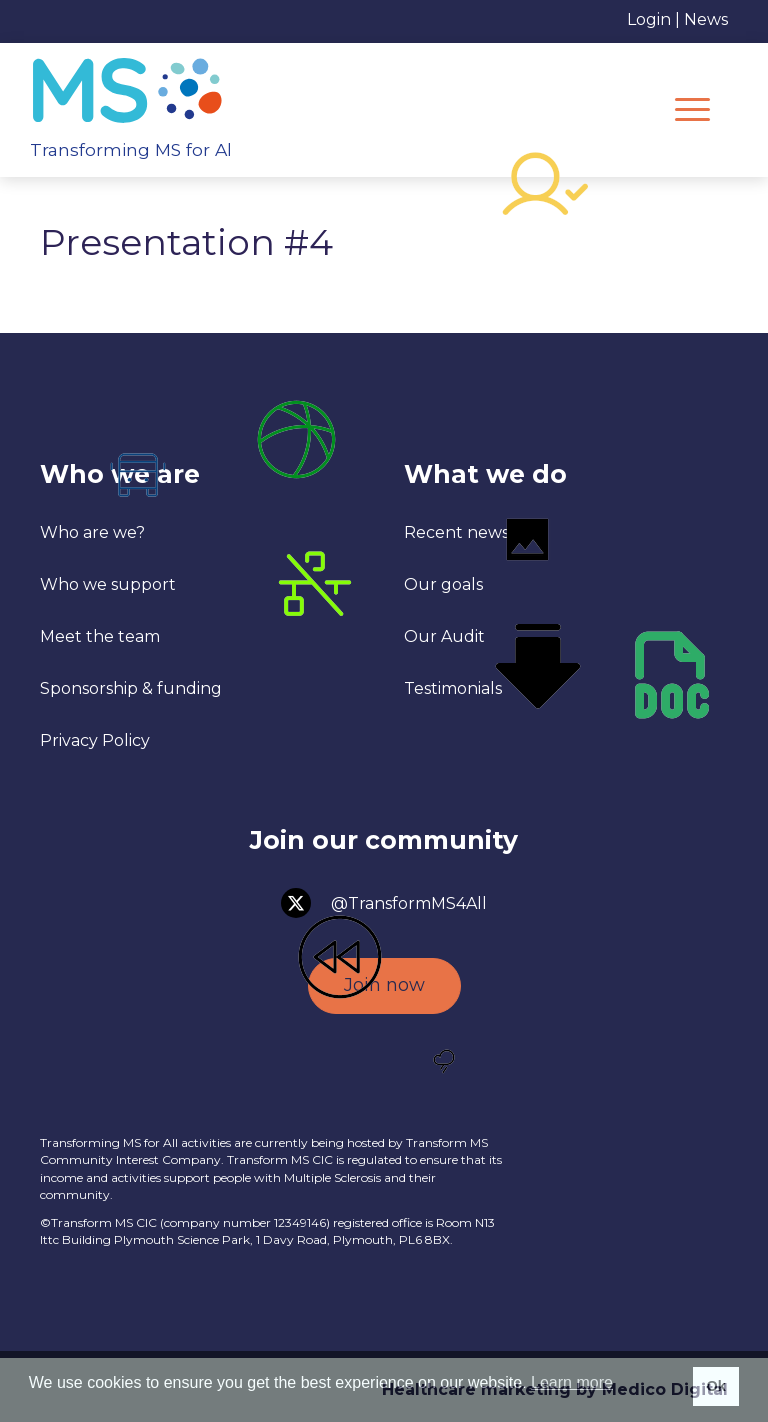 The height and width of the screenshot is (1422, 768). Describe the element at coordinates (296, 439) in the screenshot. I see `access beach or vacation-related features` at that location.